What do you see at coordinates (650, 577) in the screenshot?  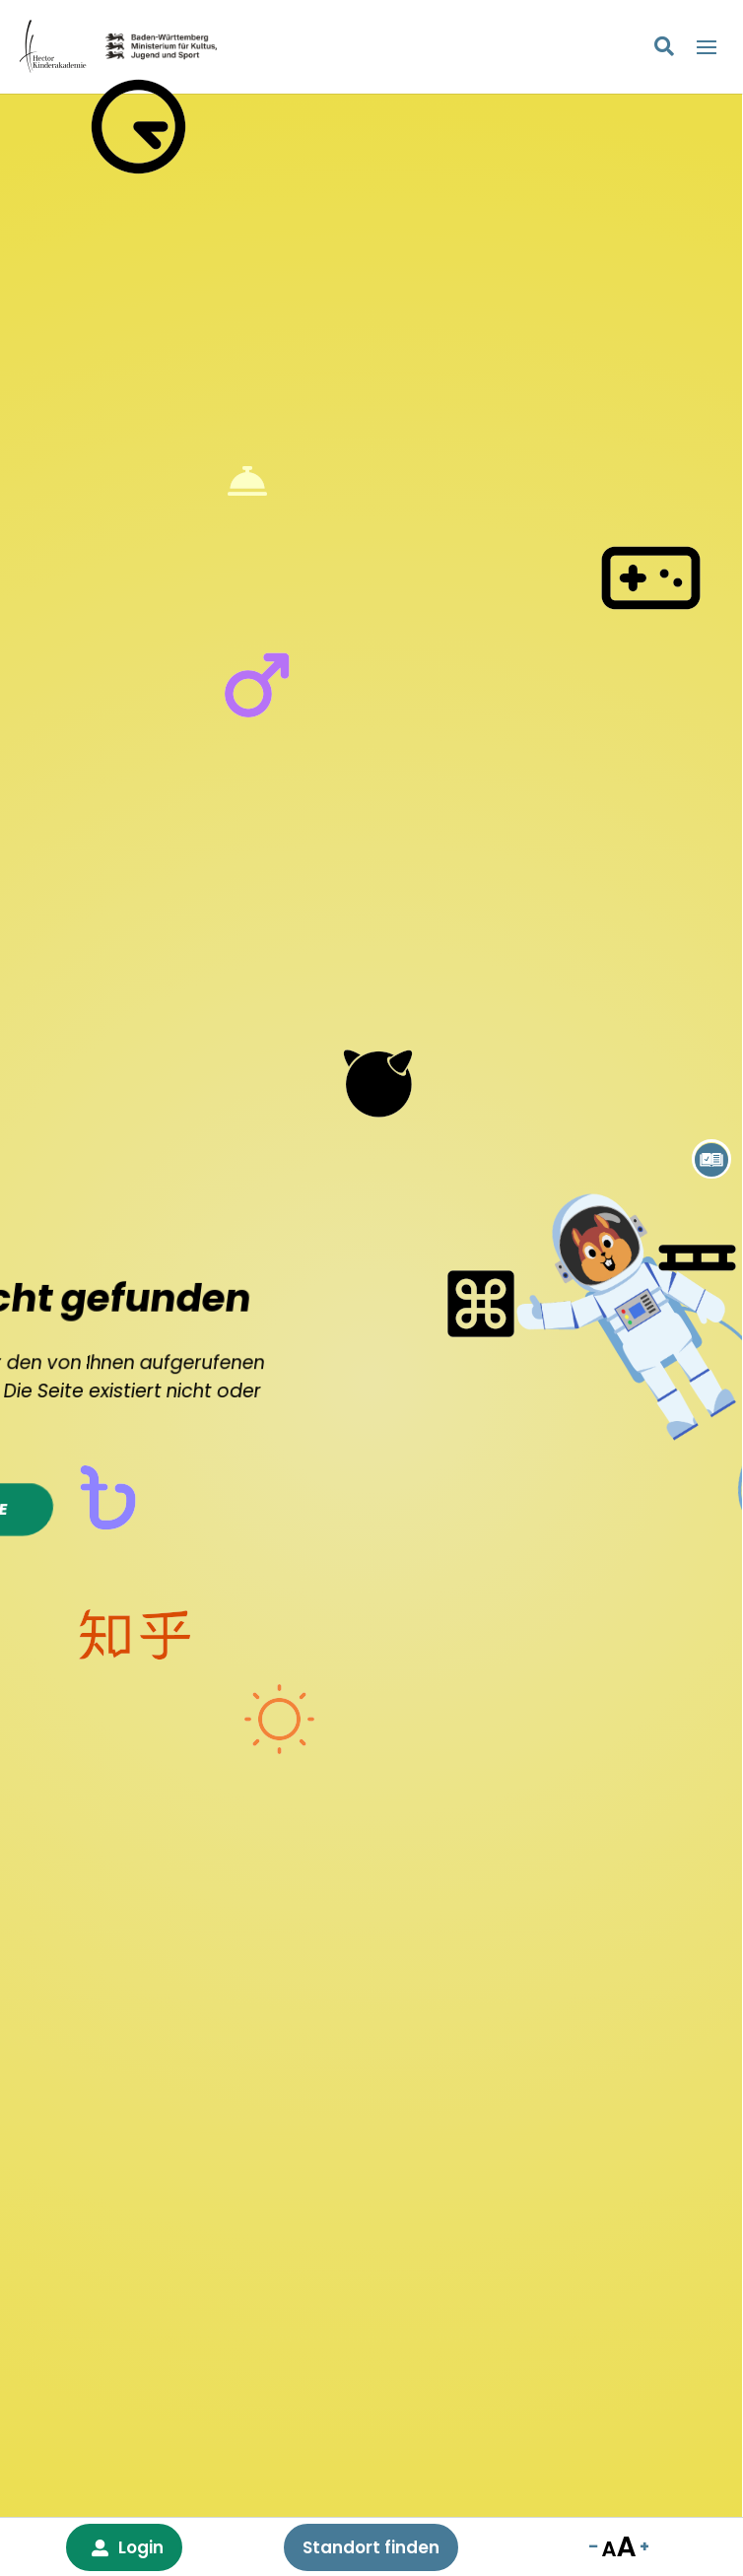 I see `access gaming or game center features` at bounding box center [650, 577].